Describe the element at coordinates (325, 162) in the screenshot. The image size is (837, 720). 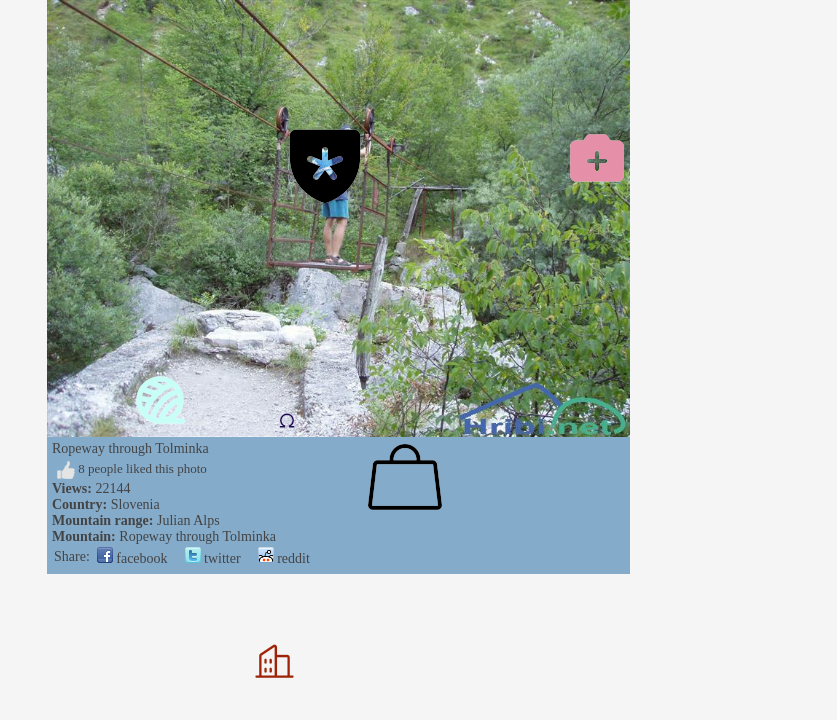
I see `indicates premium or starred security feature` at that location.